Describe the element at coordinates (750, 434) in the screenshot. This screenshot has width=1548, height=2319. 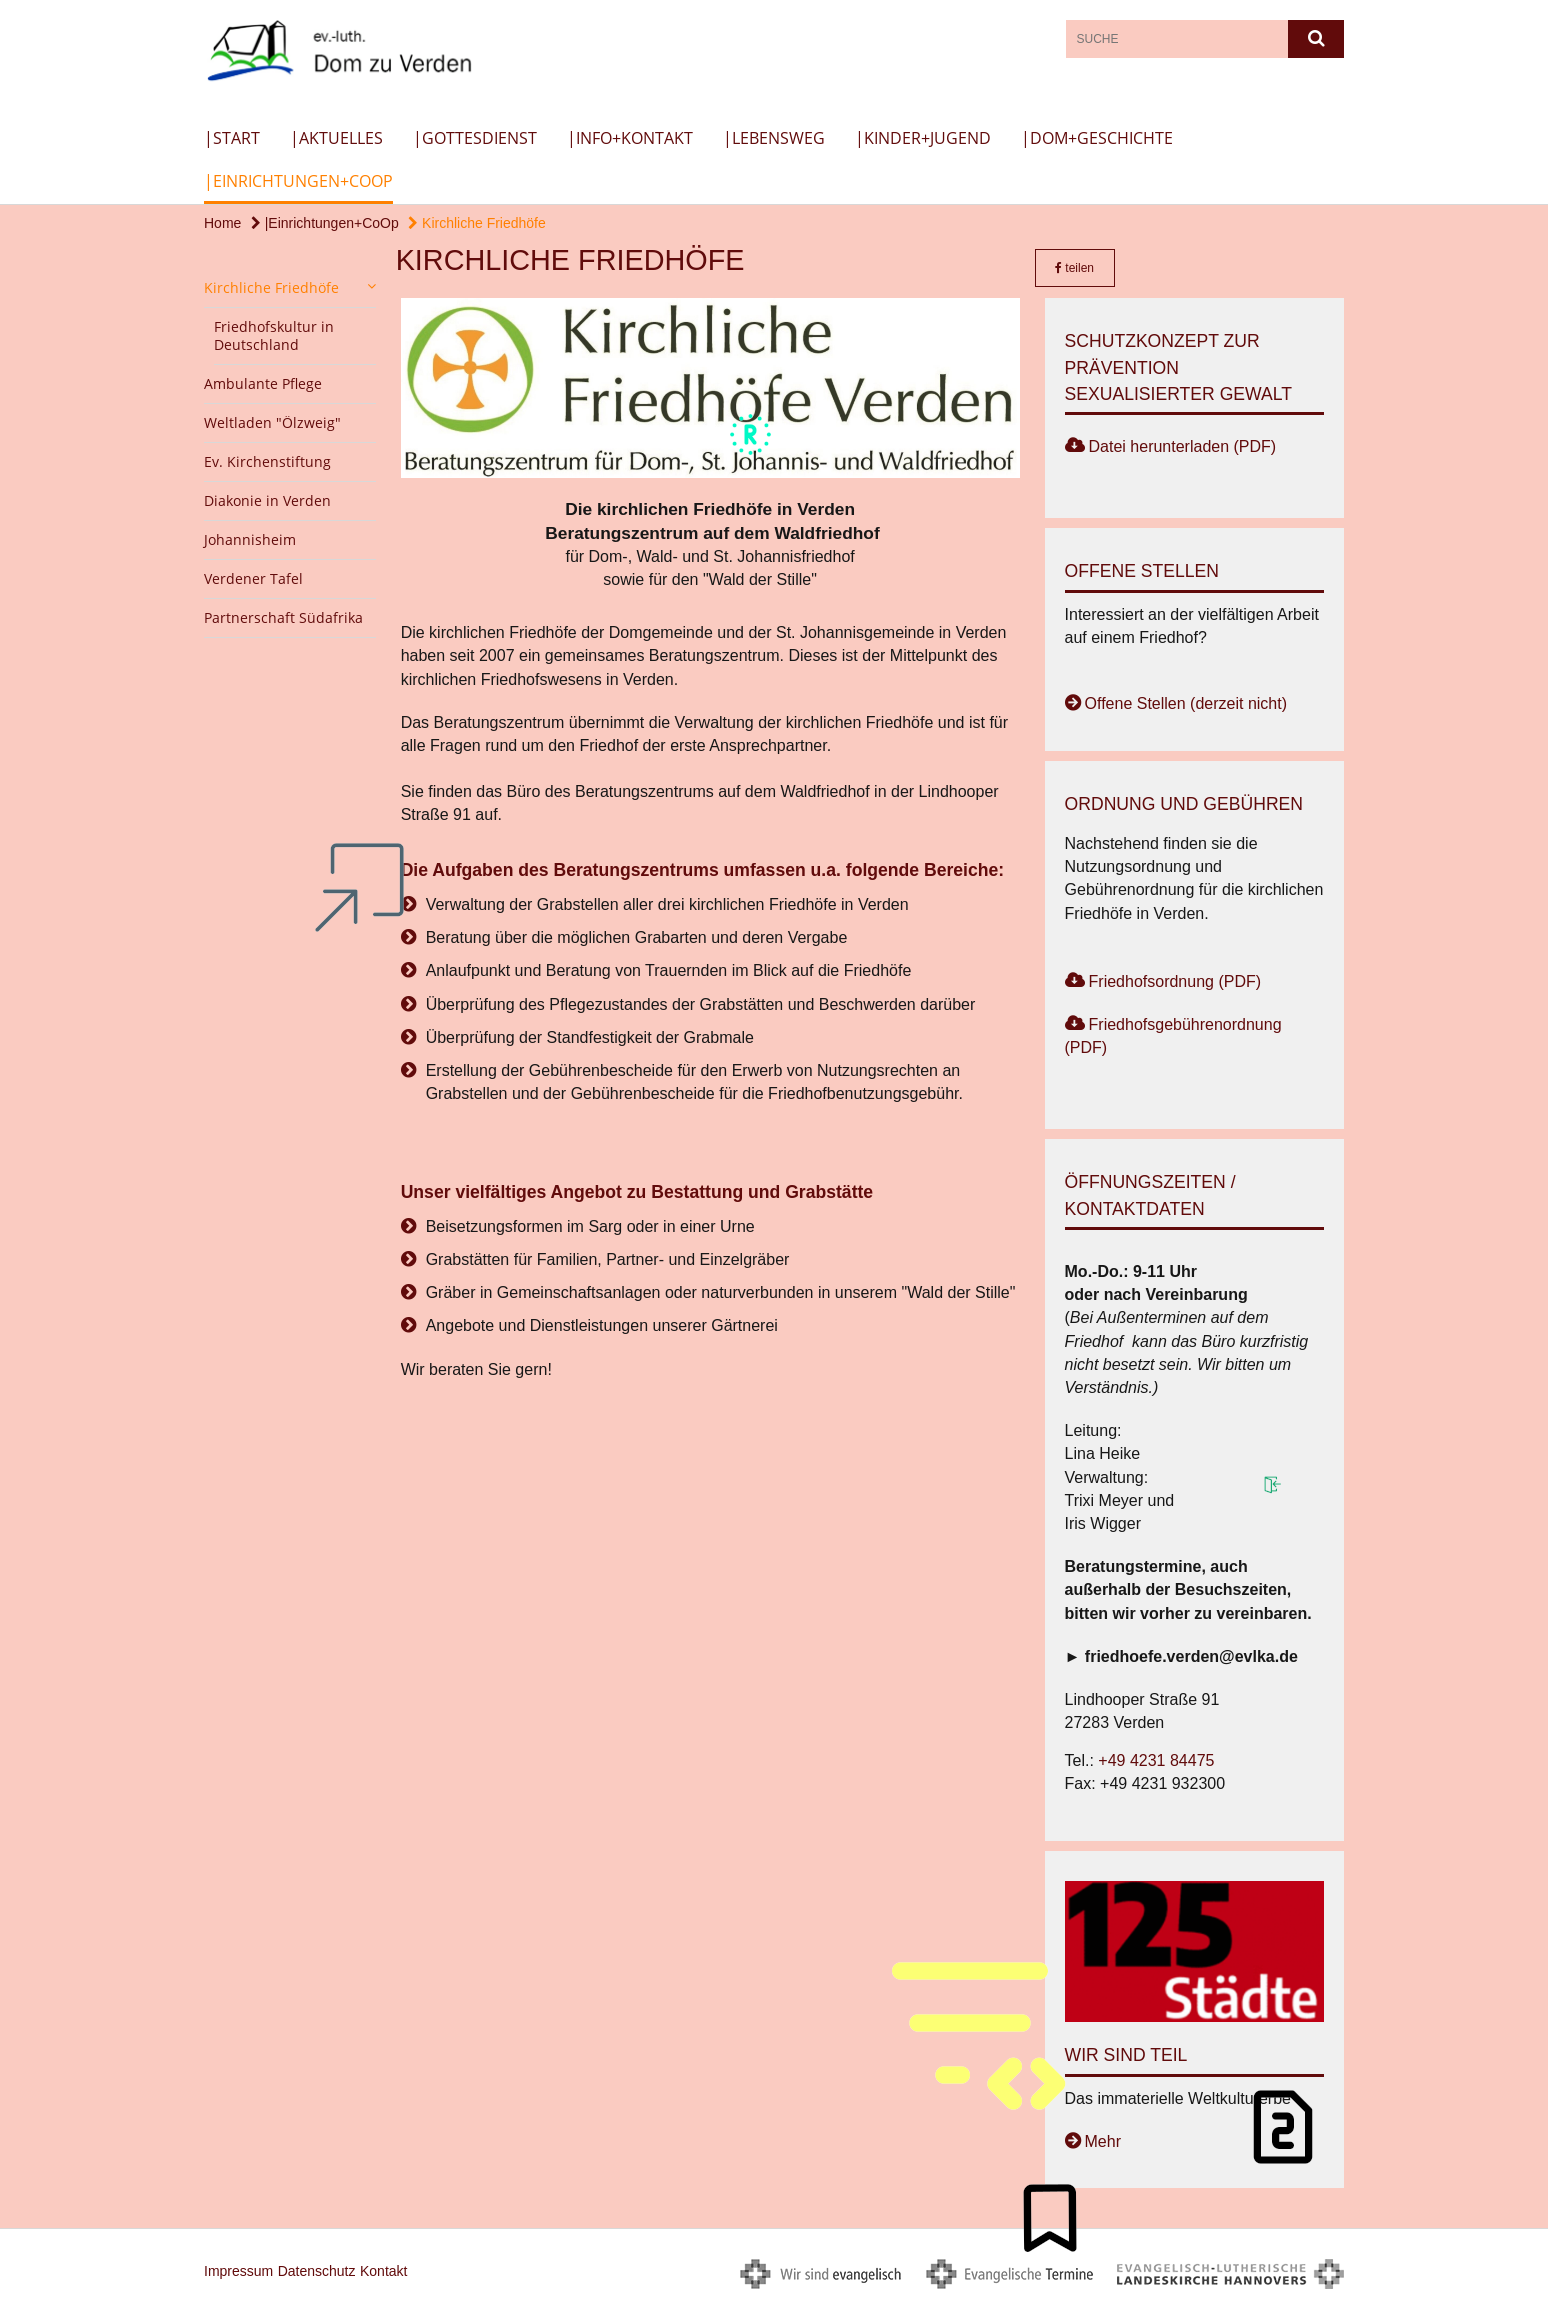
I see `indicates registered trademark or rights reserved` at that location.